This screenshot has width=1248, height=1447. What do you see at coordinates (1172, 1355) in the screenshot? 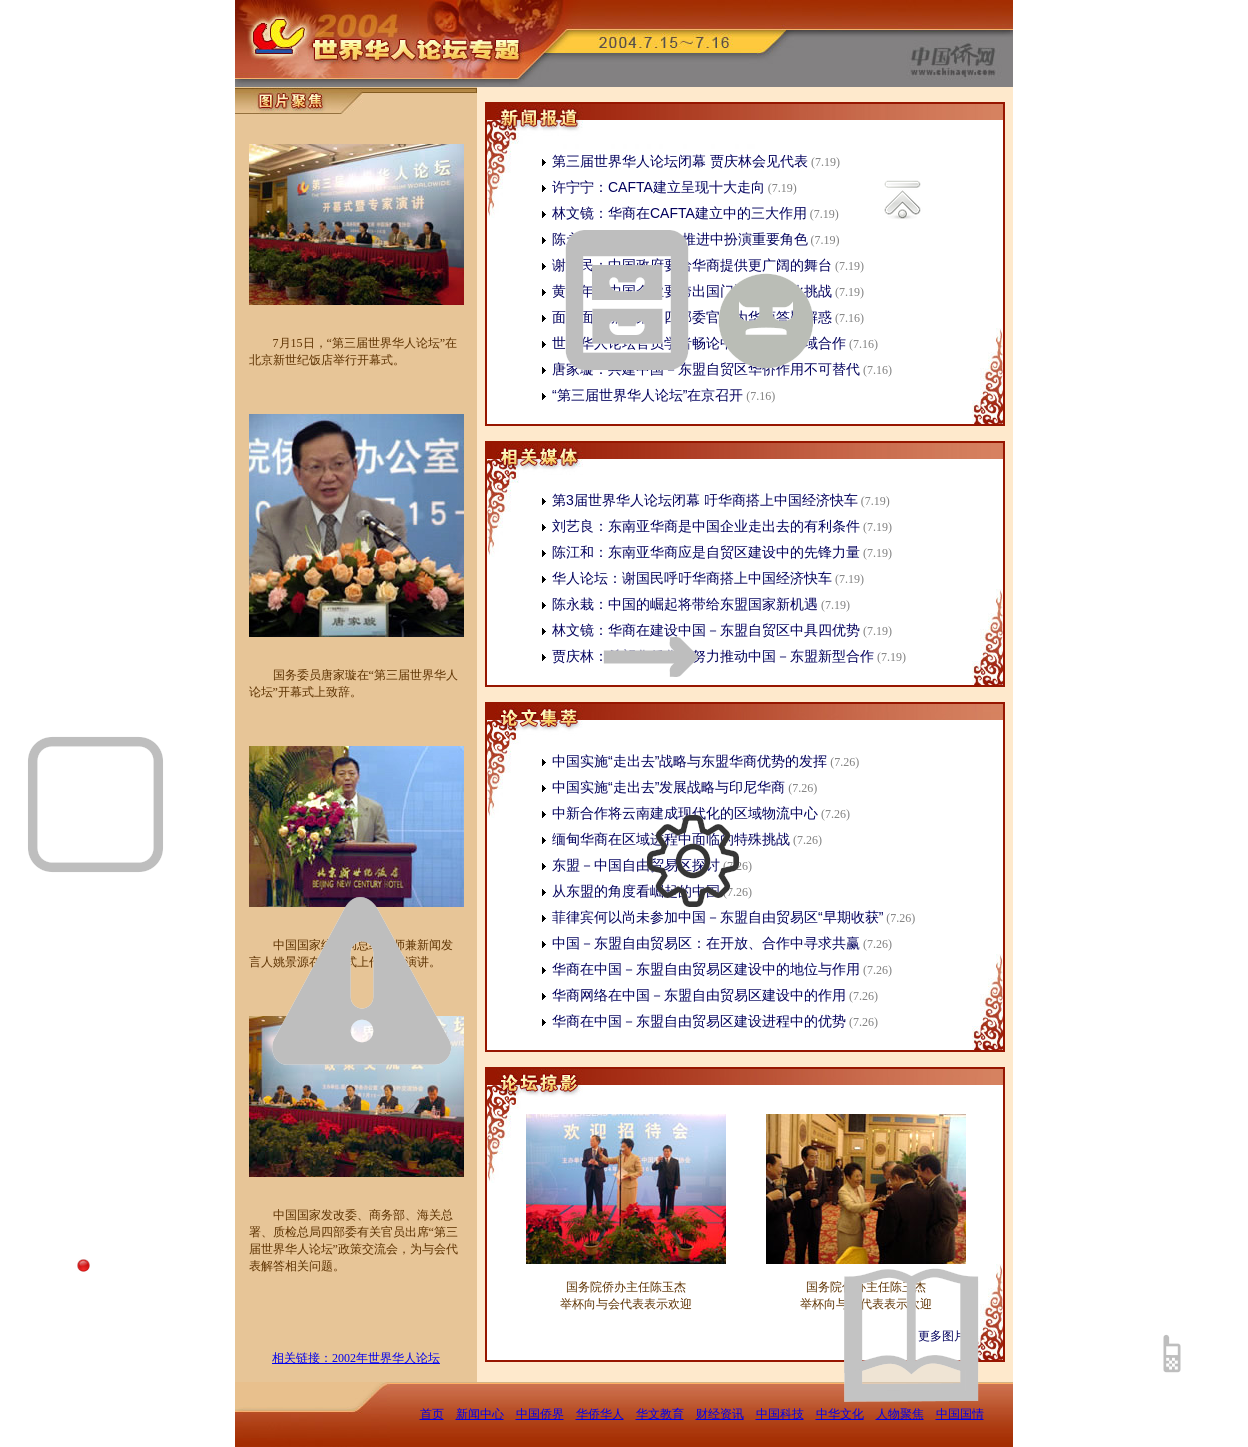
I see `make a phone call` at bounding box center [1172, 1355].